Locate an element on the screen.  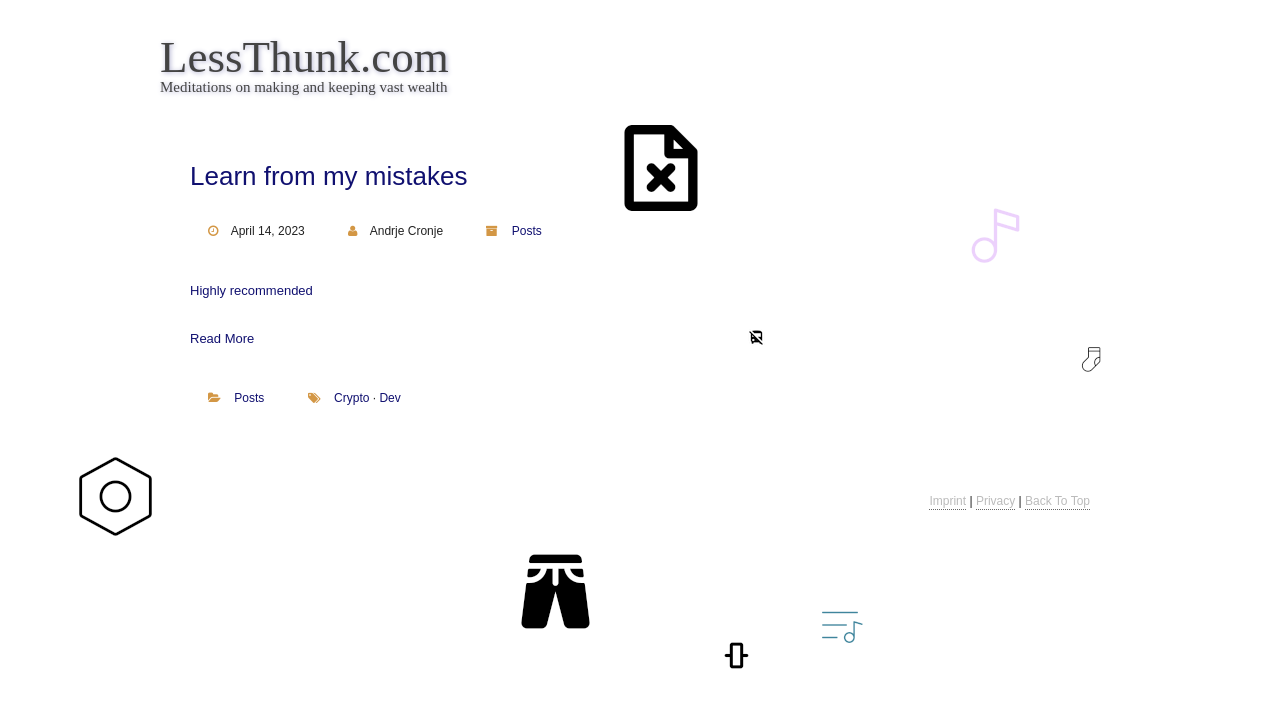
browse clothing or apparel items is located at coordinates (1092, 359).